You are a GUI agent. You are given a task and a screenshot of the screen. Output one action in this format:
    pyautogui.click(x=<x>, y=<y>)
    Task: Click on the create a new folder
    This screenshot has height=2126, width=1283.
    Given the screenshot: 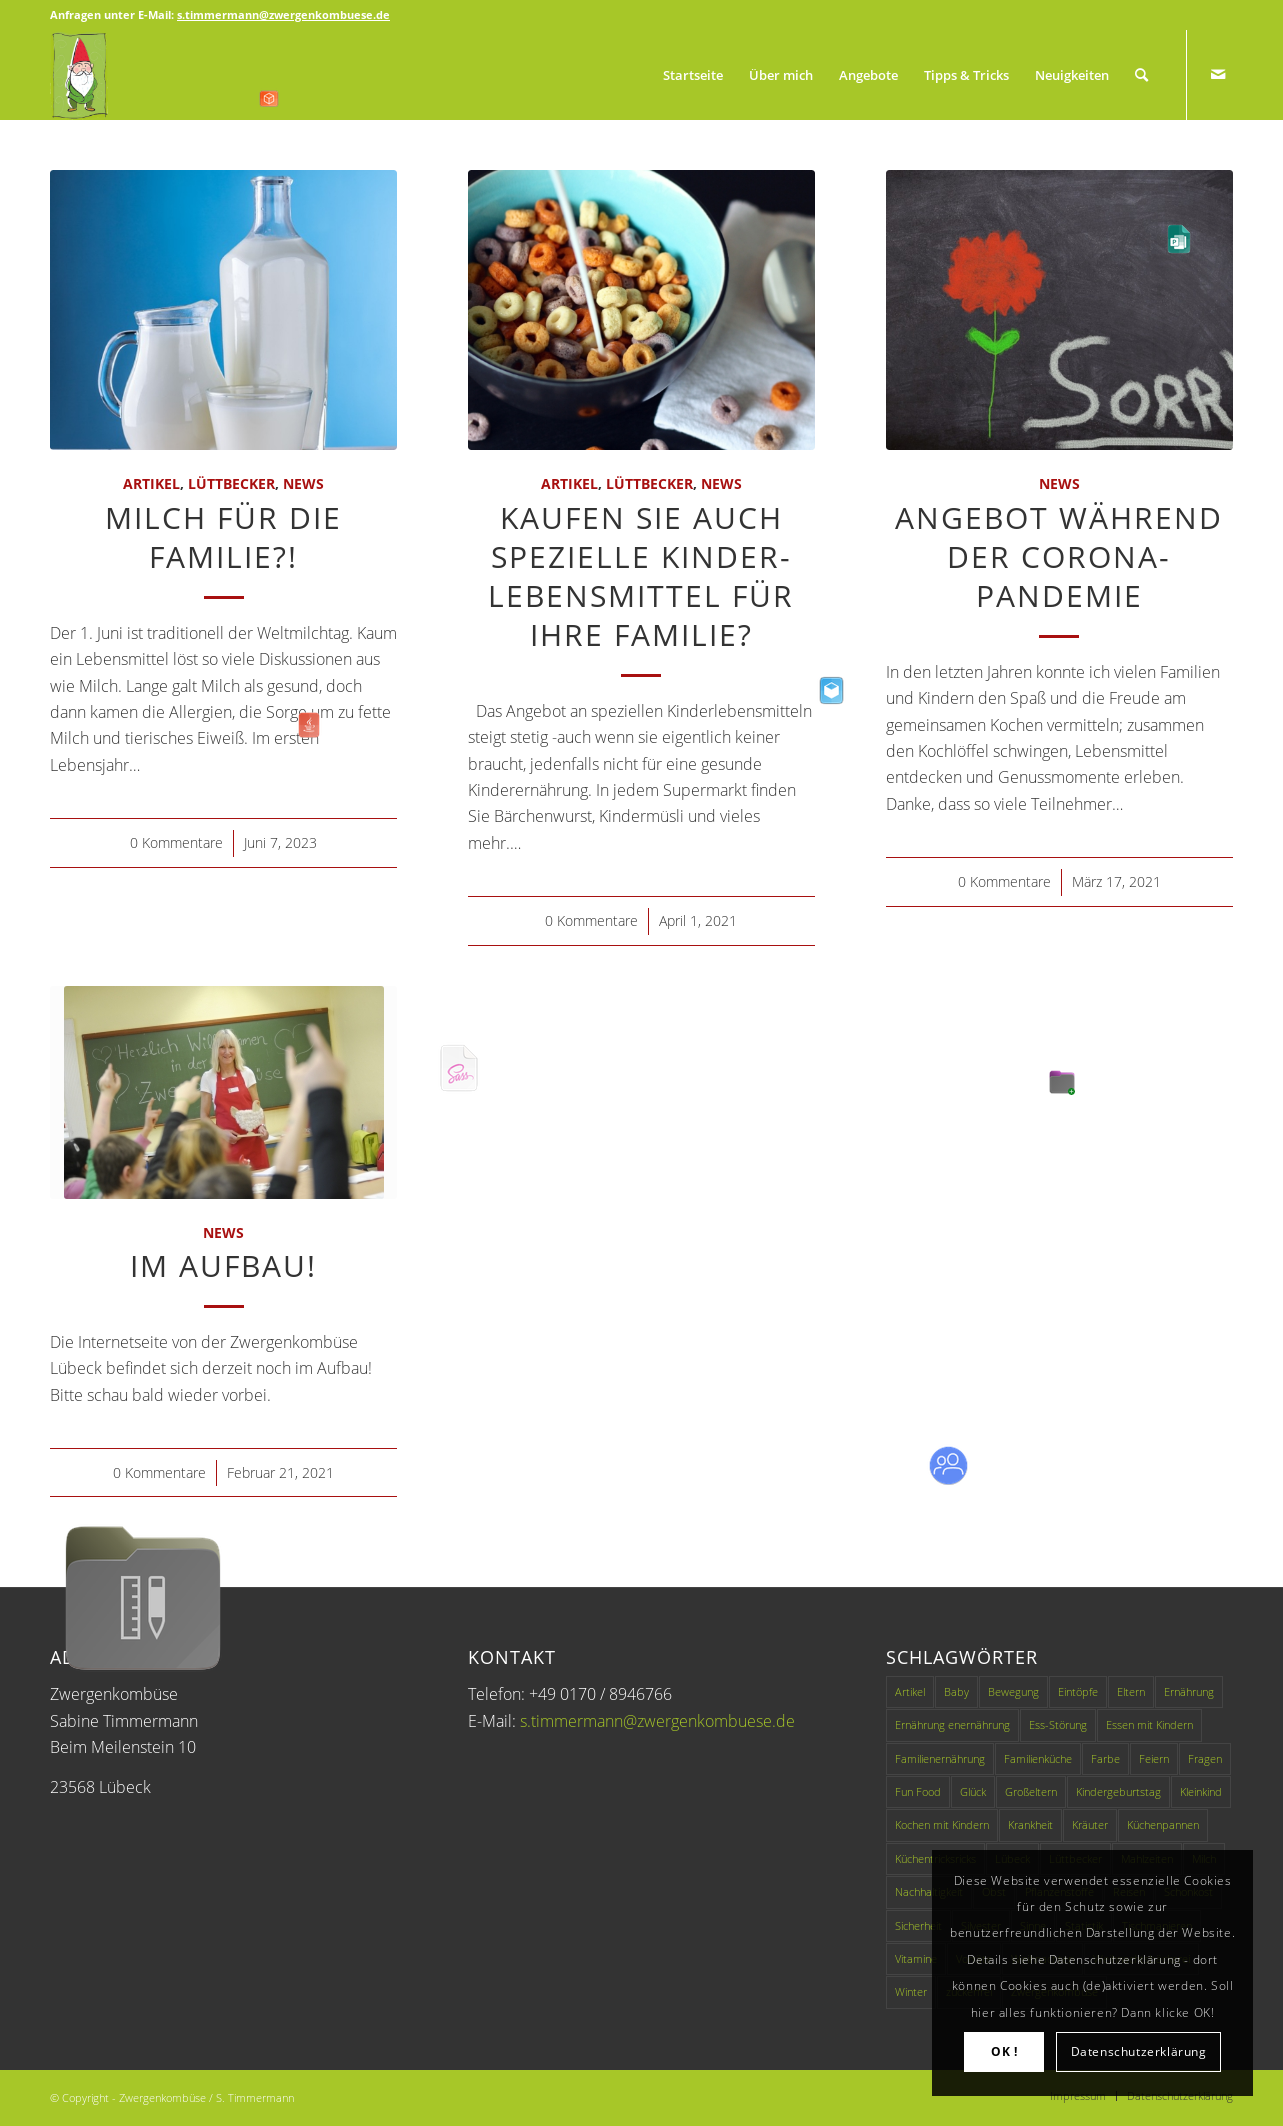 What is the action you would take?
    pyautogui.click(x=1062, y=1082)
    